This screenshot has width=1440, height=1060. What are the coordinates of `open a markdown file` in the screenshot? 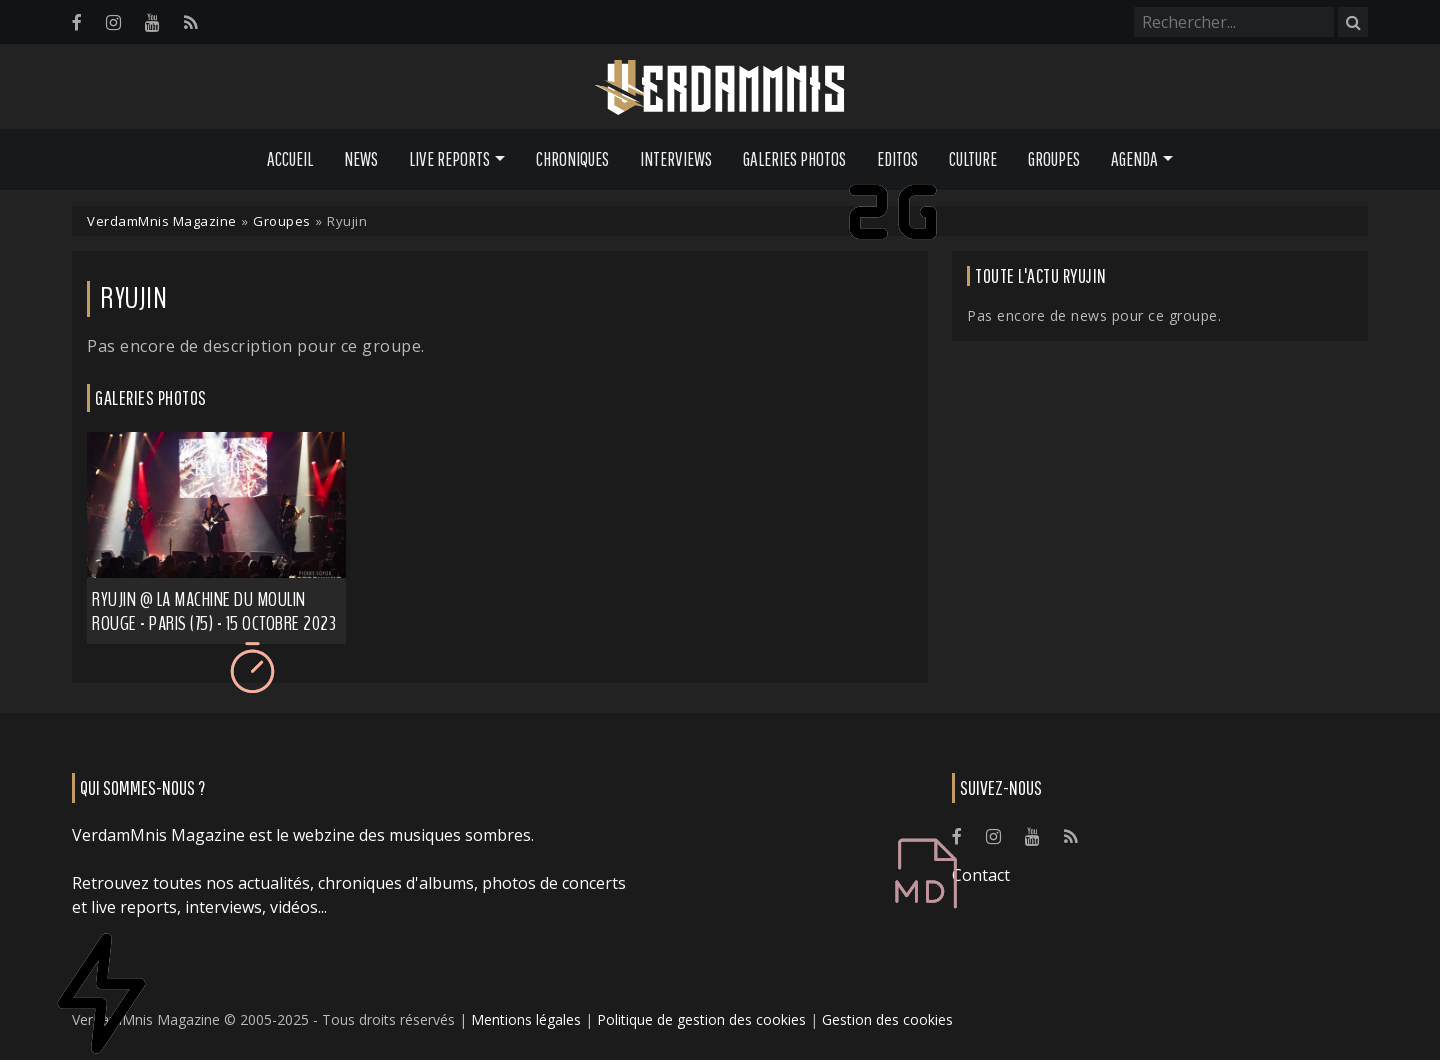 It's located at (927, 873).